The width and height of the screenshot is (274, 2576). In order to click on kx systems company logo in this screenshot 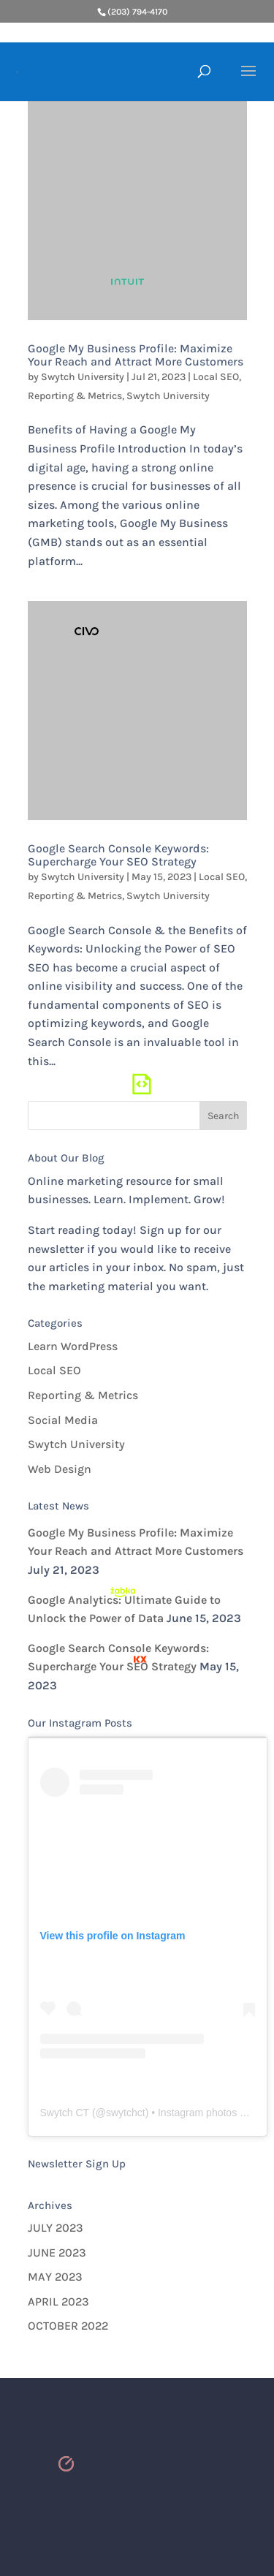, I will do `click(140, 1659)`.